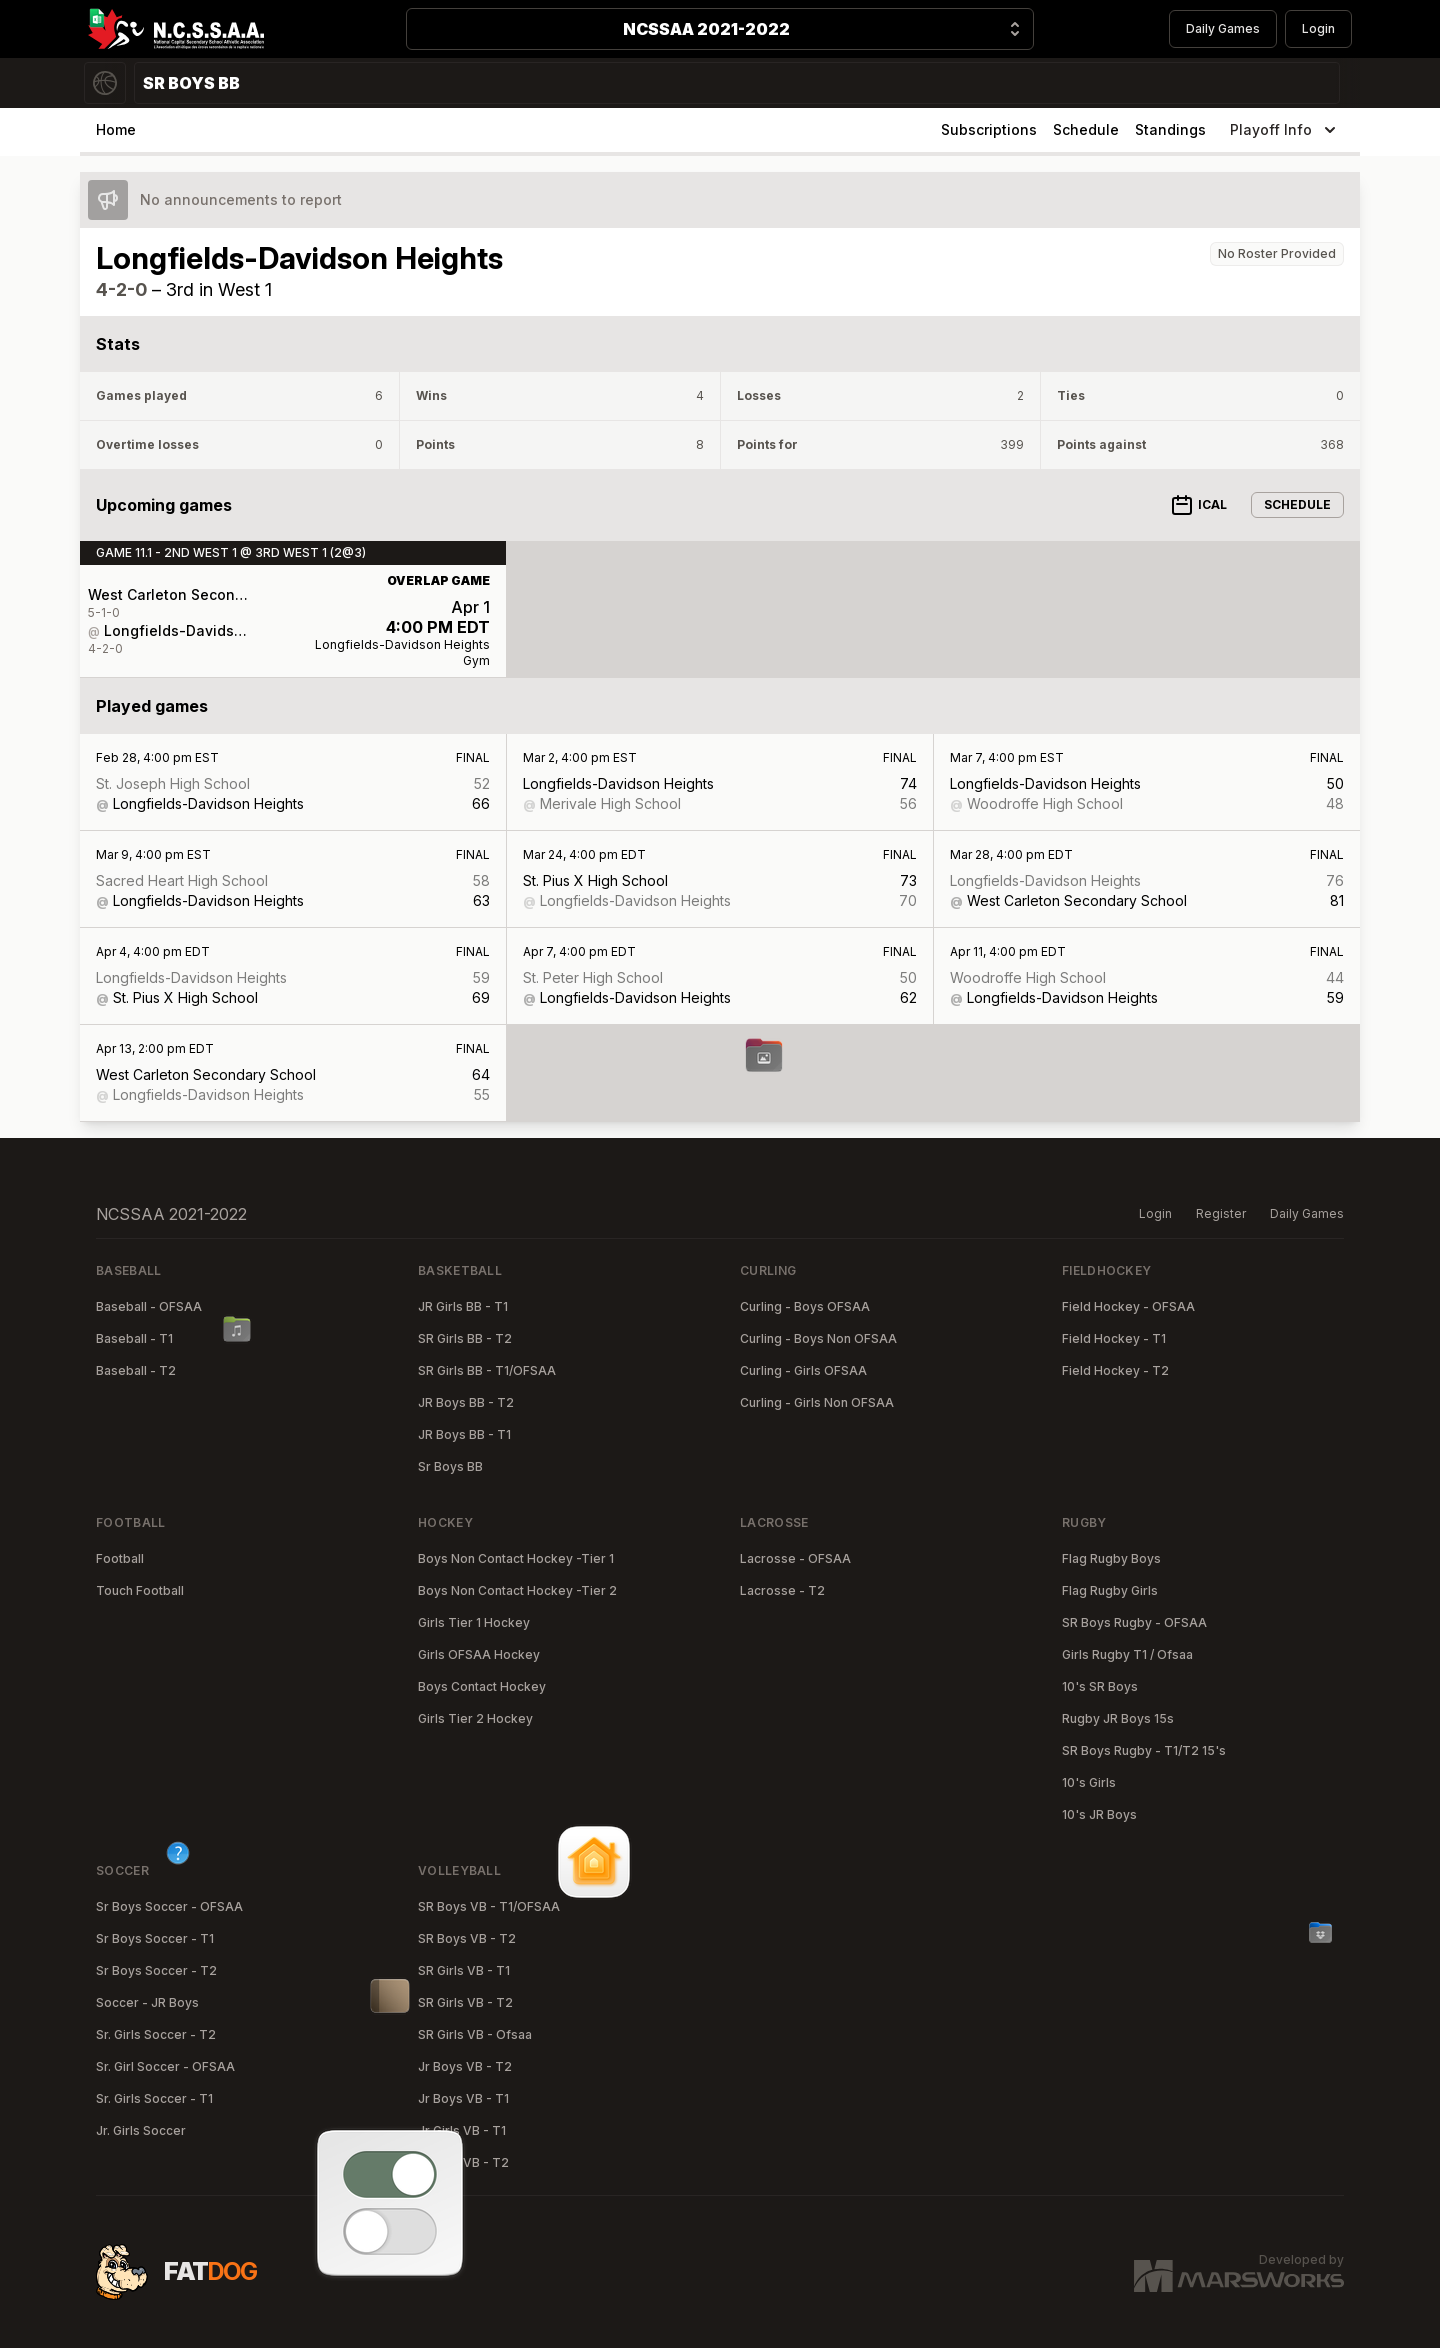 The height and width of the screenshot is (2348, 1440). What do you see at coordinates (178, 1853) in the screenshot?
I see `open help documentation` at bounding box center [178, 1853].